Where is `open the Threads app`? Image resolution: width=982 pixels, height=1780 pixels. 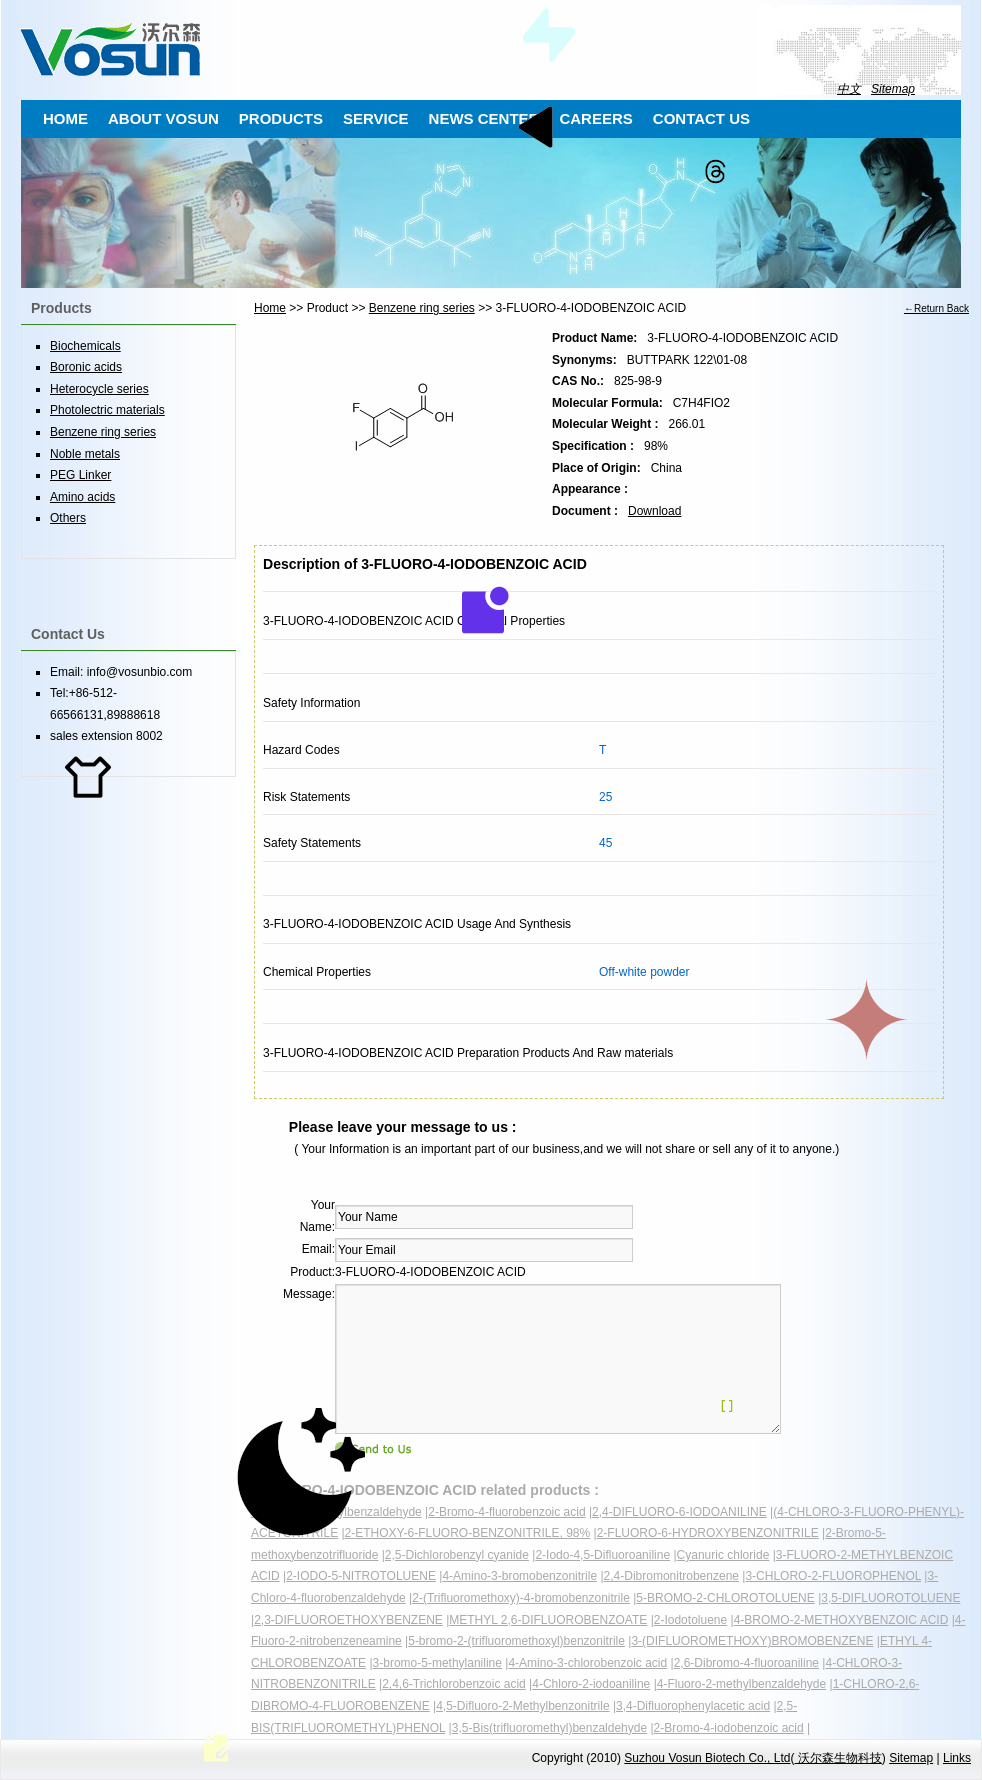
open the Threads app is located at coordinates (715, 171).